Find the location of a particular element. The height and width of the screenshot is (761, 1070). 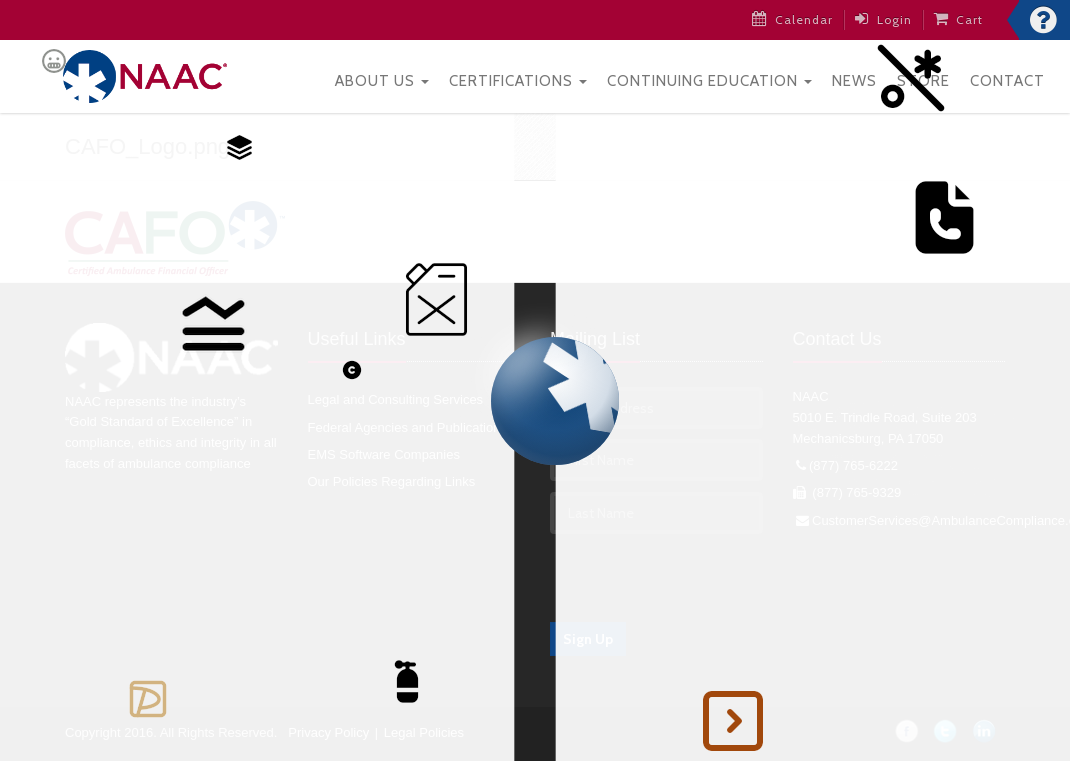

toggle chart legend visibility is located at coordinates (213, 323).